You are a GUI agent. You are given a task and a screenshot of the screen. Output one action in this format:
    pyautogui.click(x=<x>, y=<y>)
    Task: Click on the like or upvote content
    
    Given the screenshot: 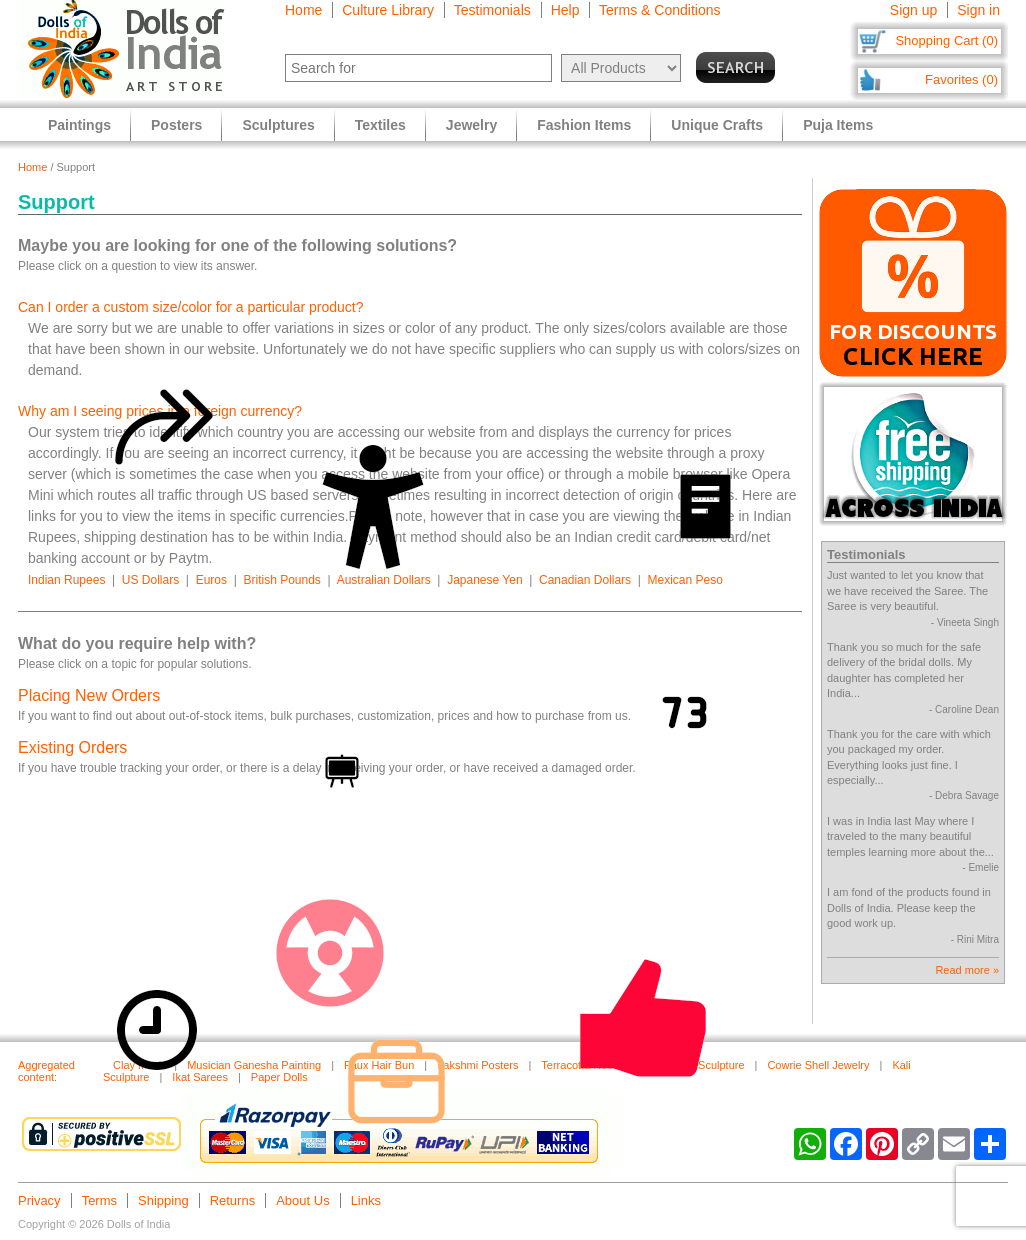 What is the action you would take?
    pyautogui.click(x=643, y=1018)
    